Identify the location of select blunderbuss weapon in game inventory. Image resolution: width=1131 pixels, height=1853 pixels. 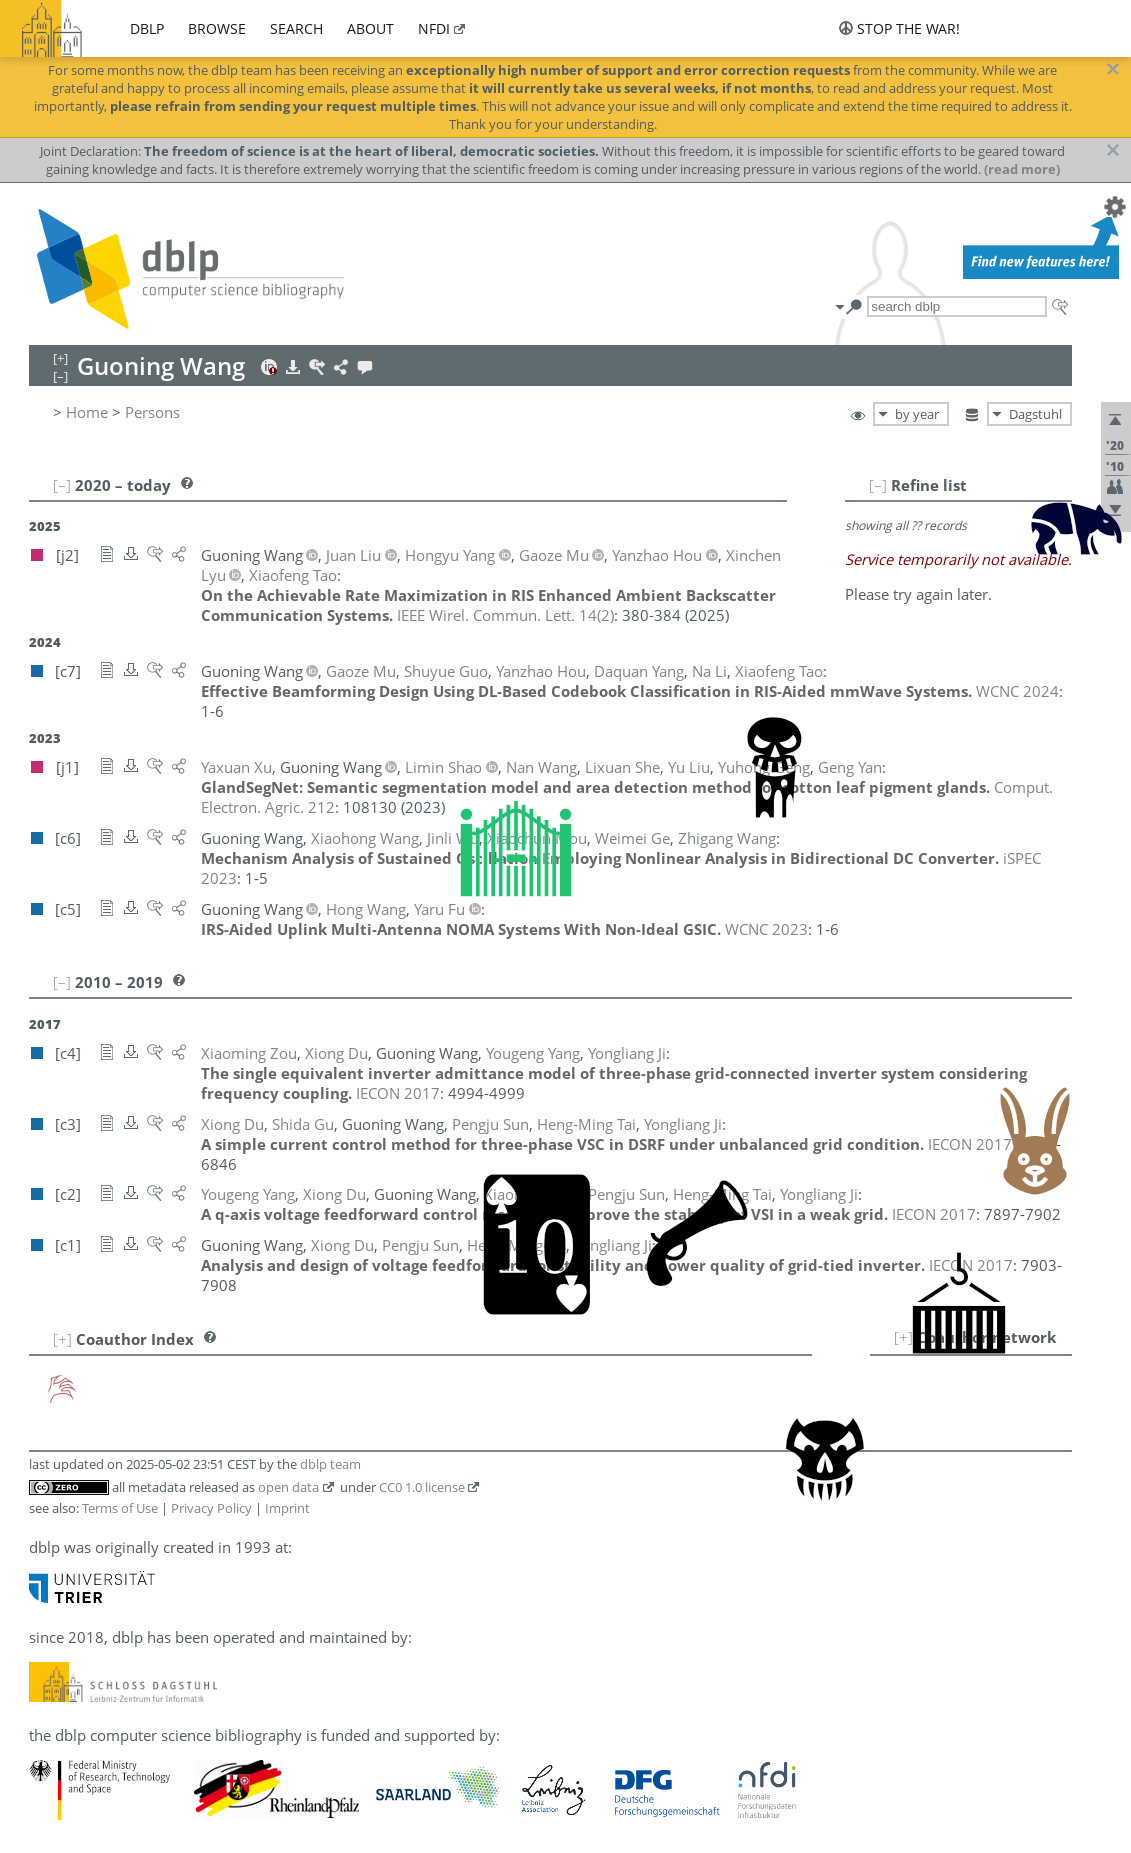
(697, 1233).